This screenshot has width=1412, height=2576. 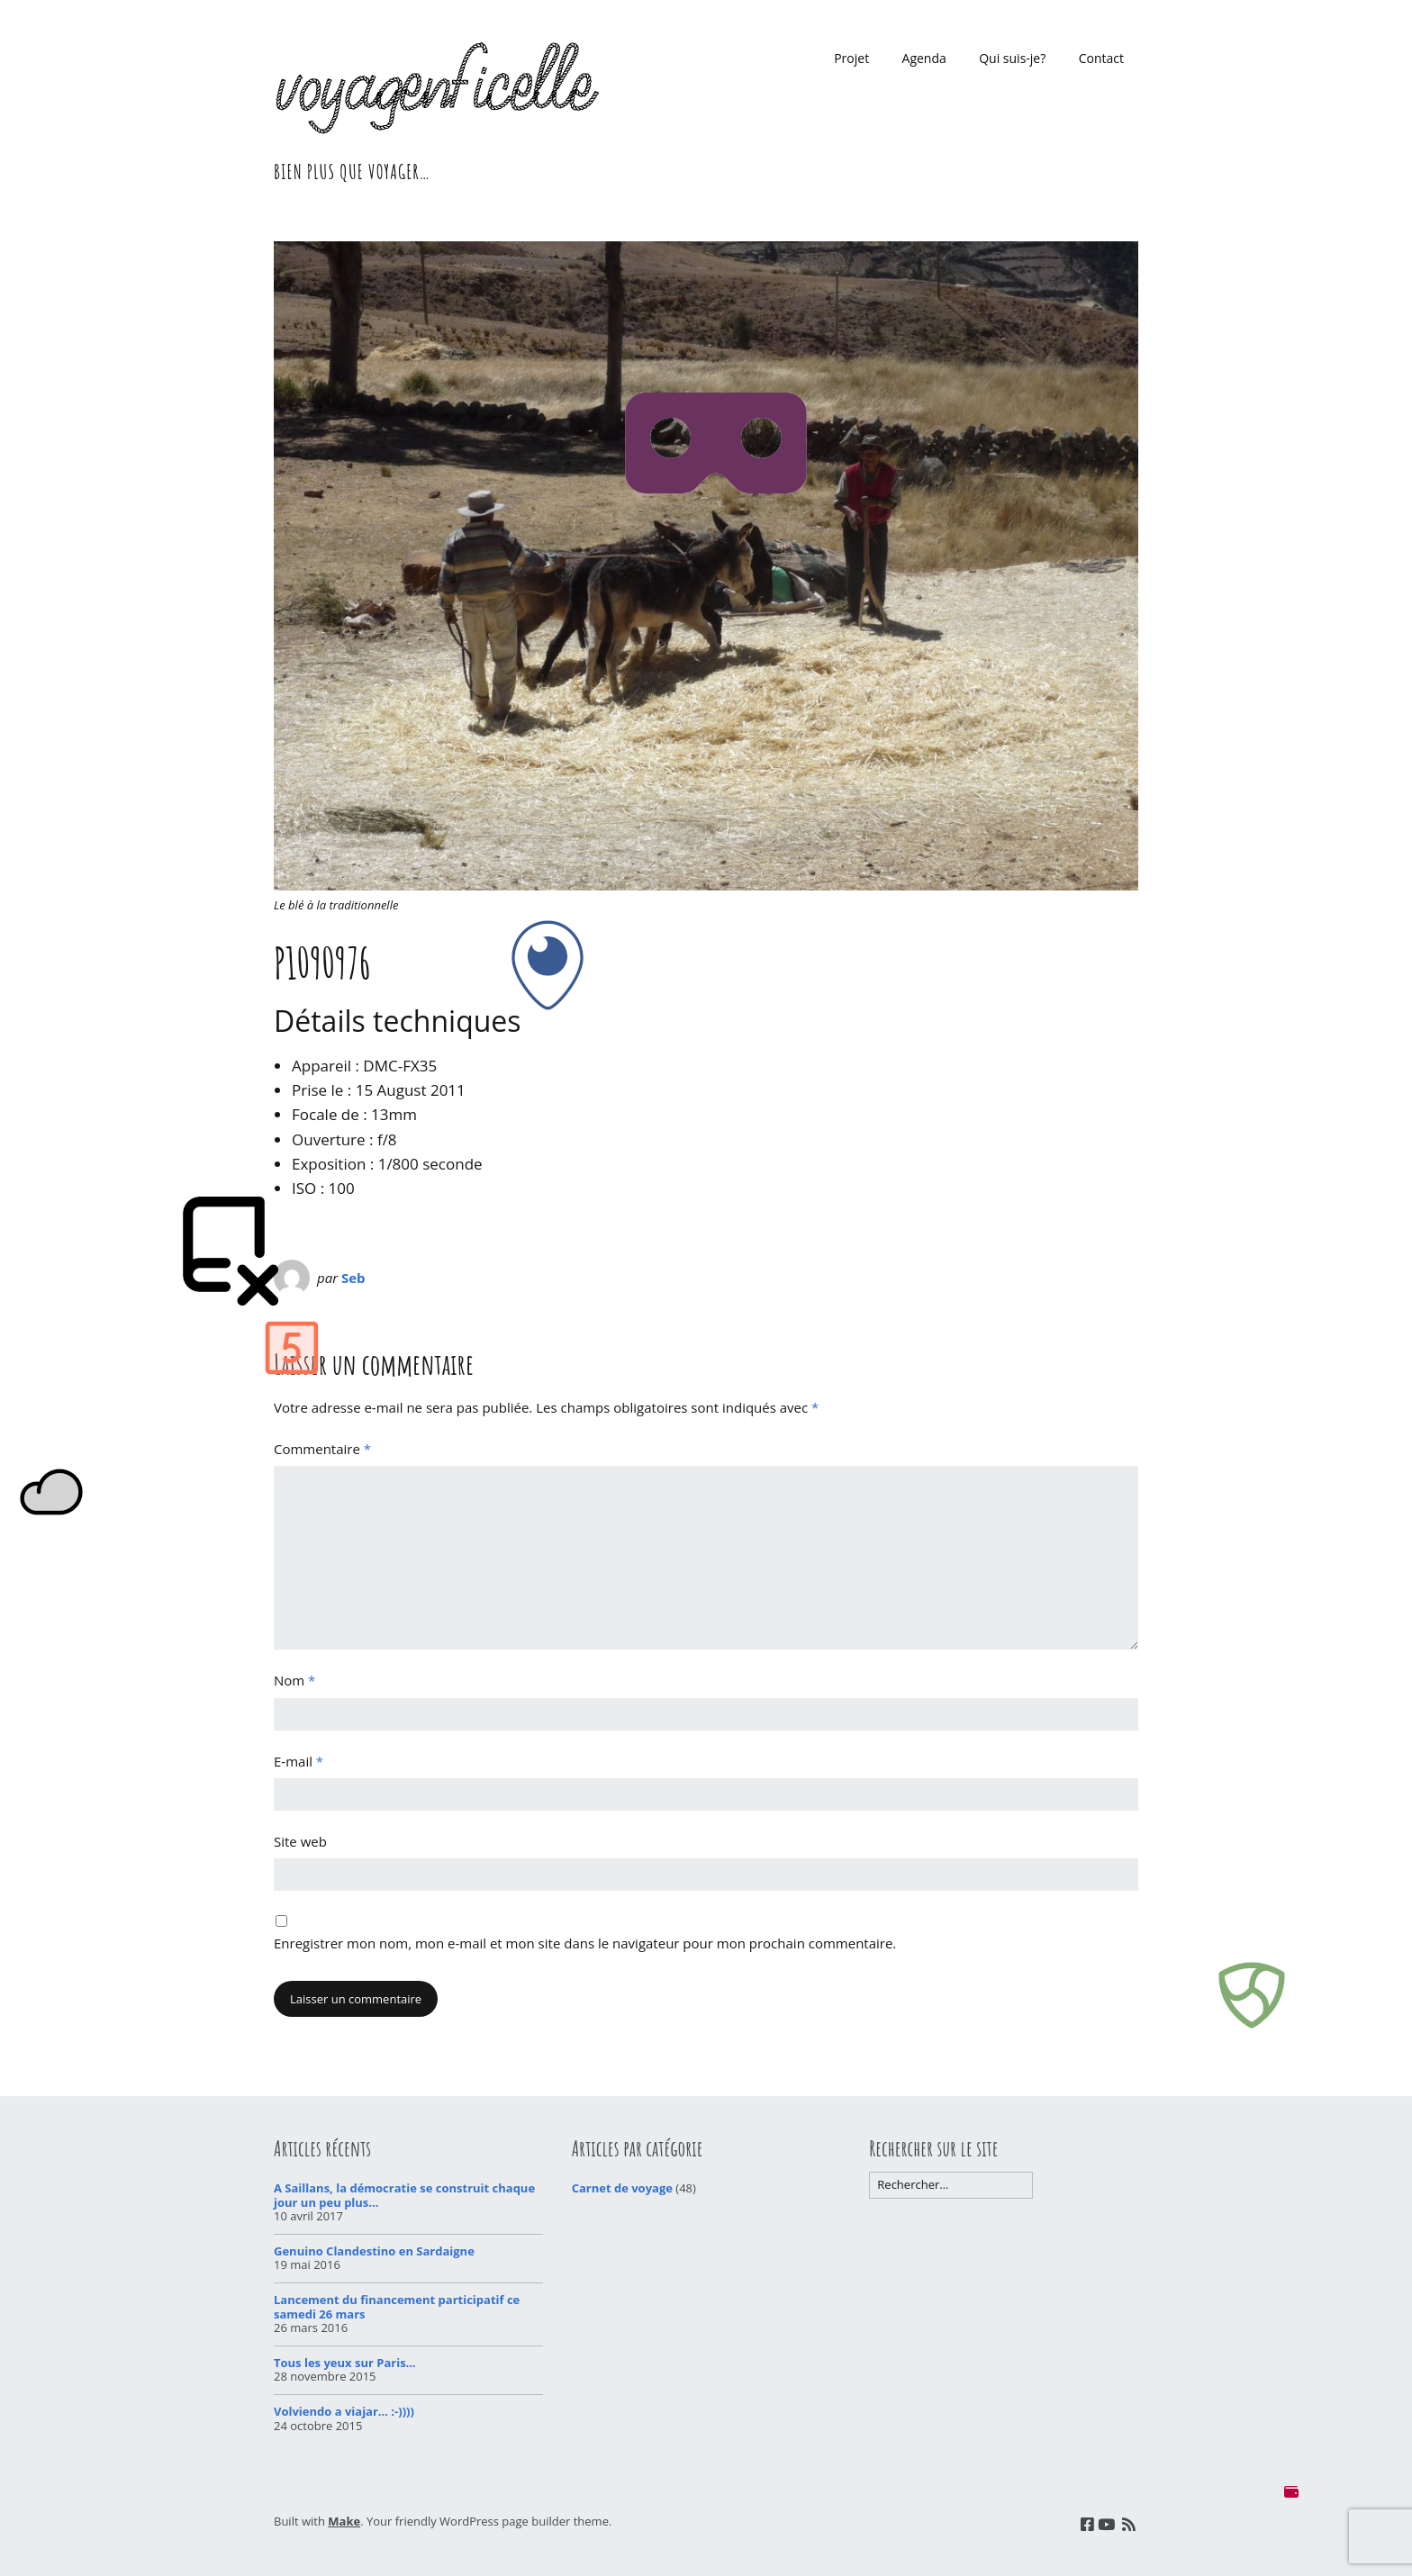 I want to click on NEM cryptocurrency logo, so click(x=1252, y=1995).